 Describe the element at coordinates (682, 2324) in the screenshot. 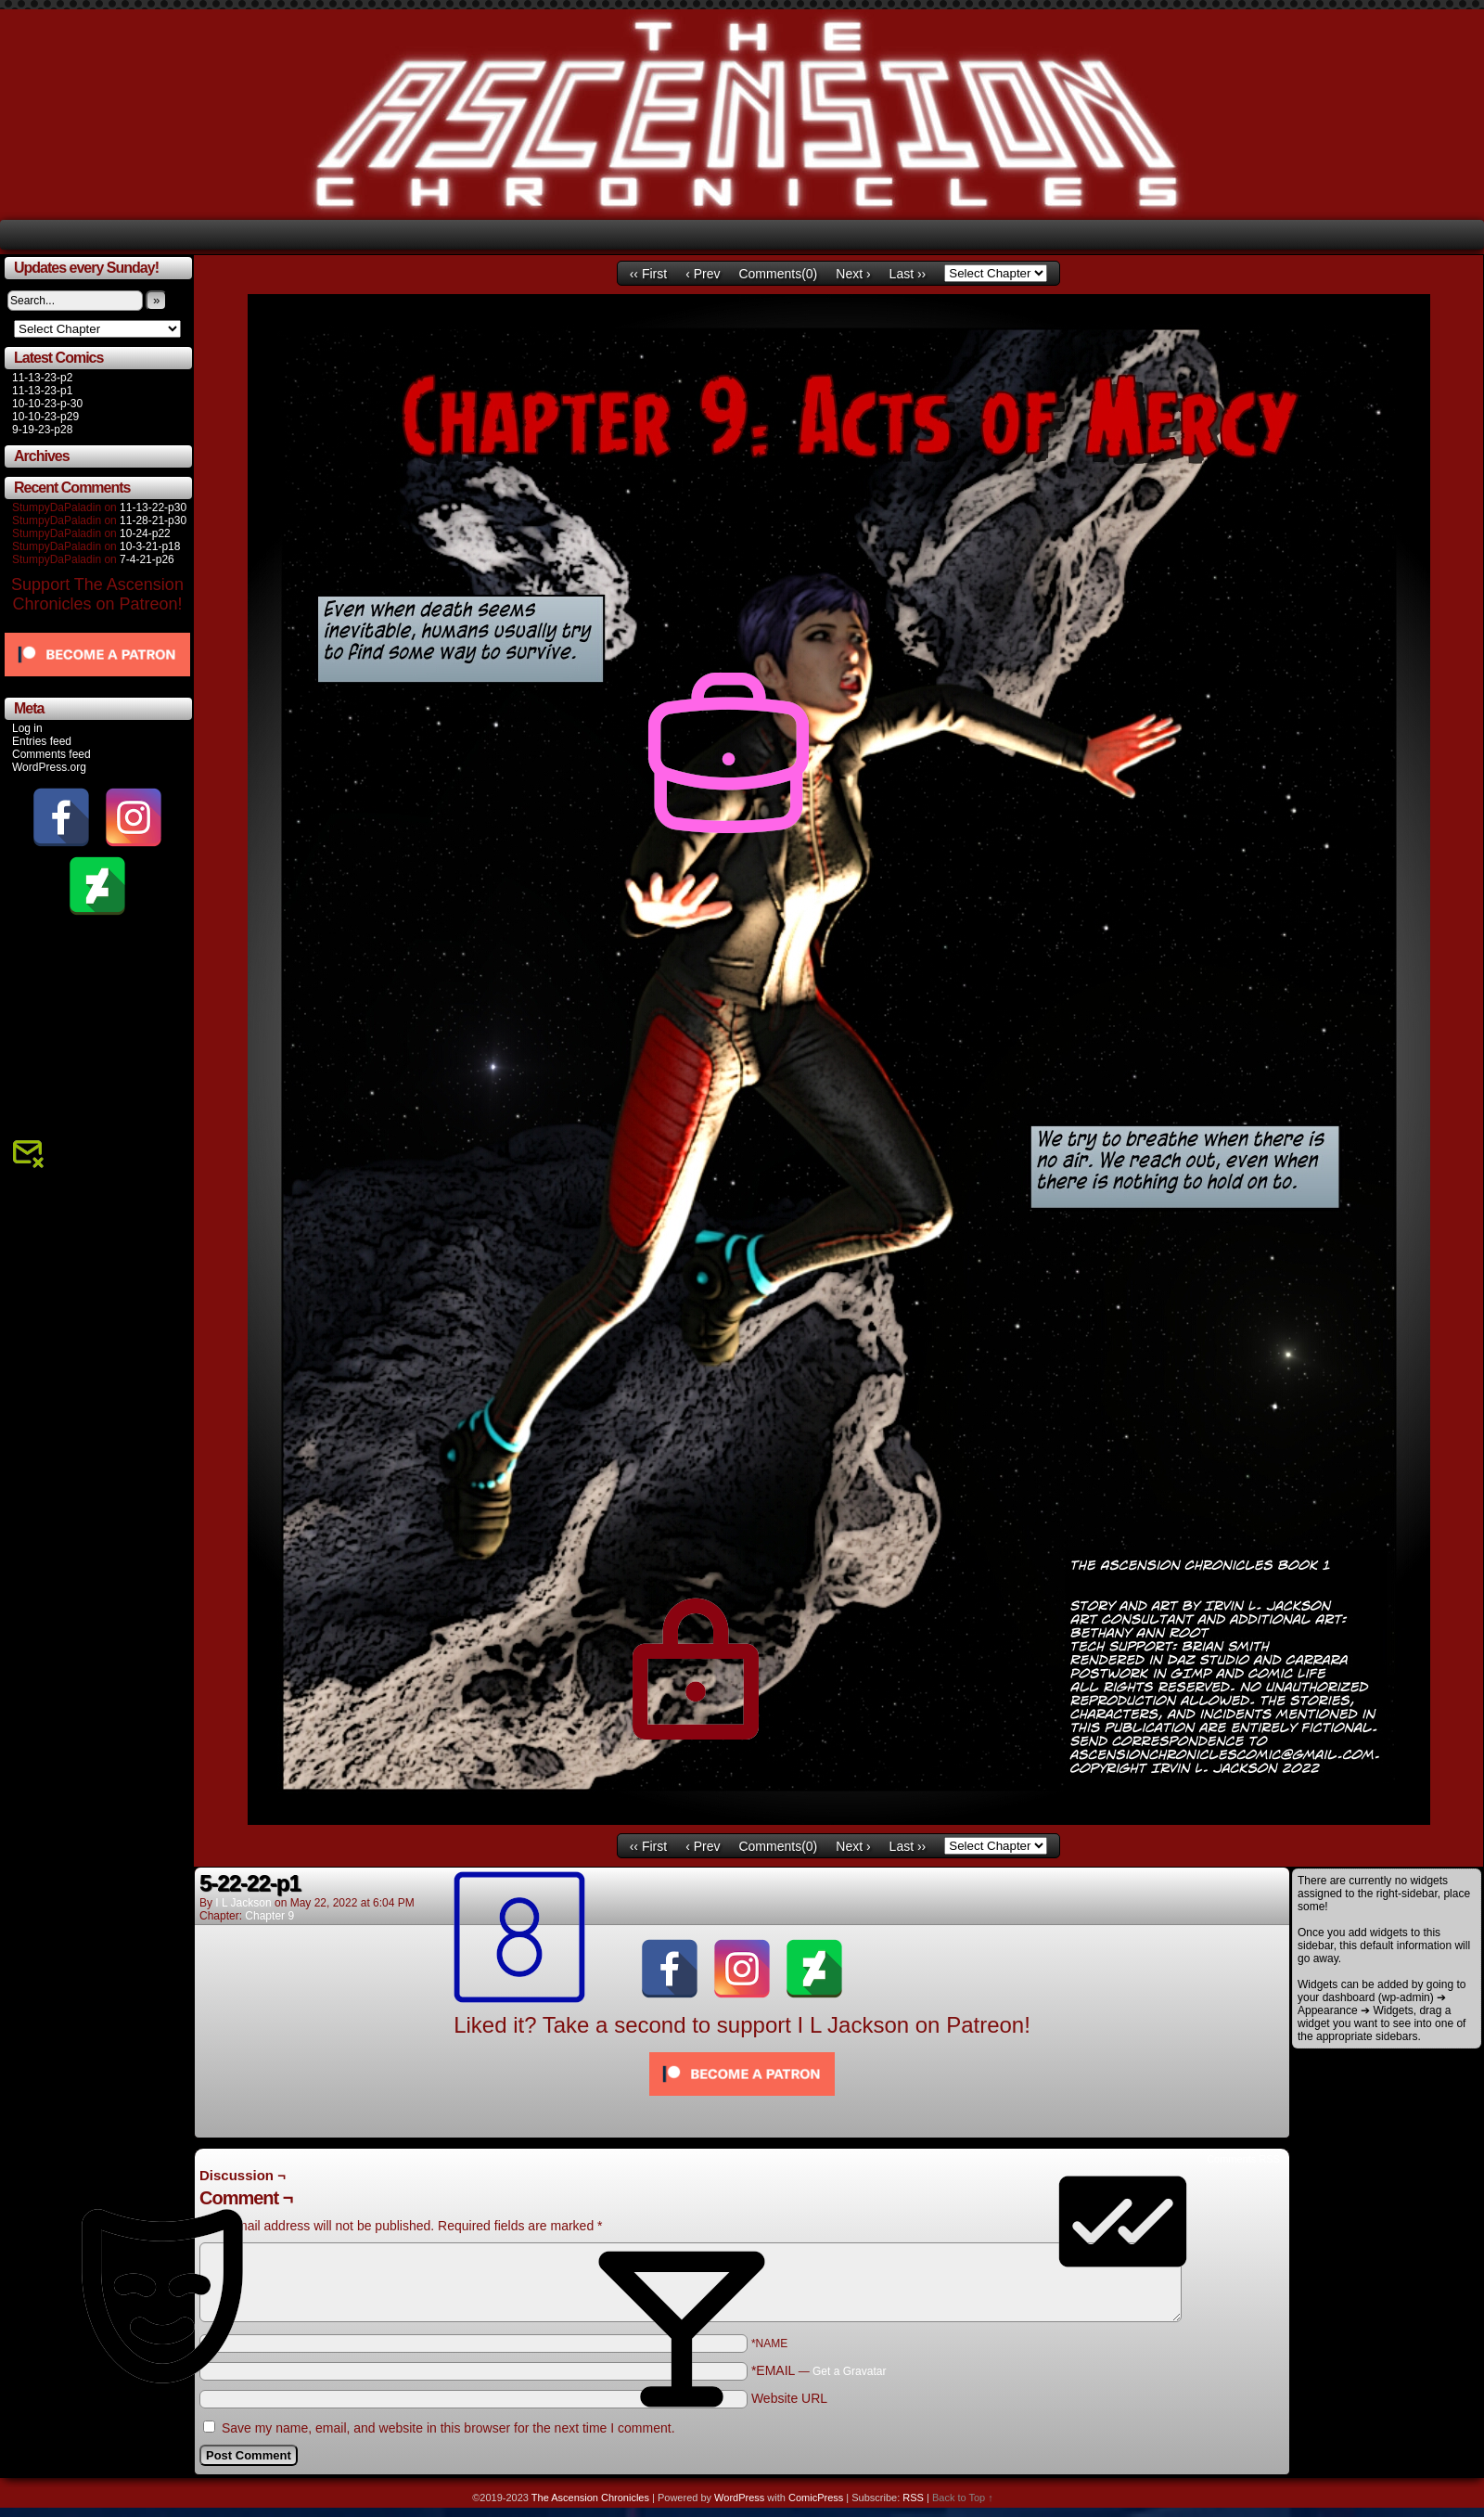

I see `access bar or cocktail menu` at that location.